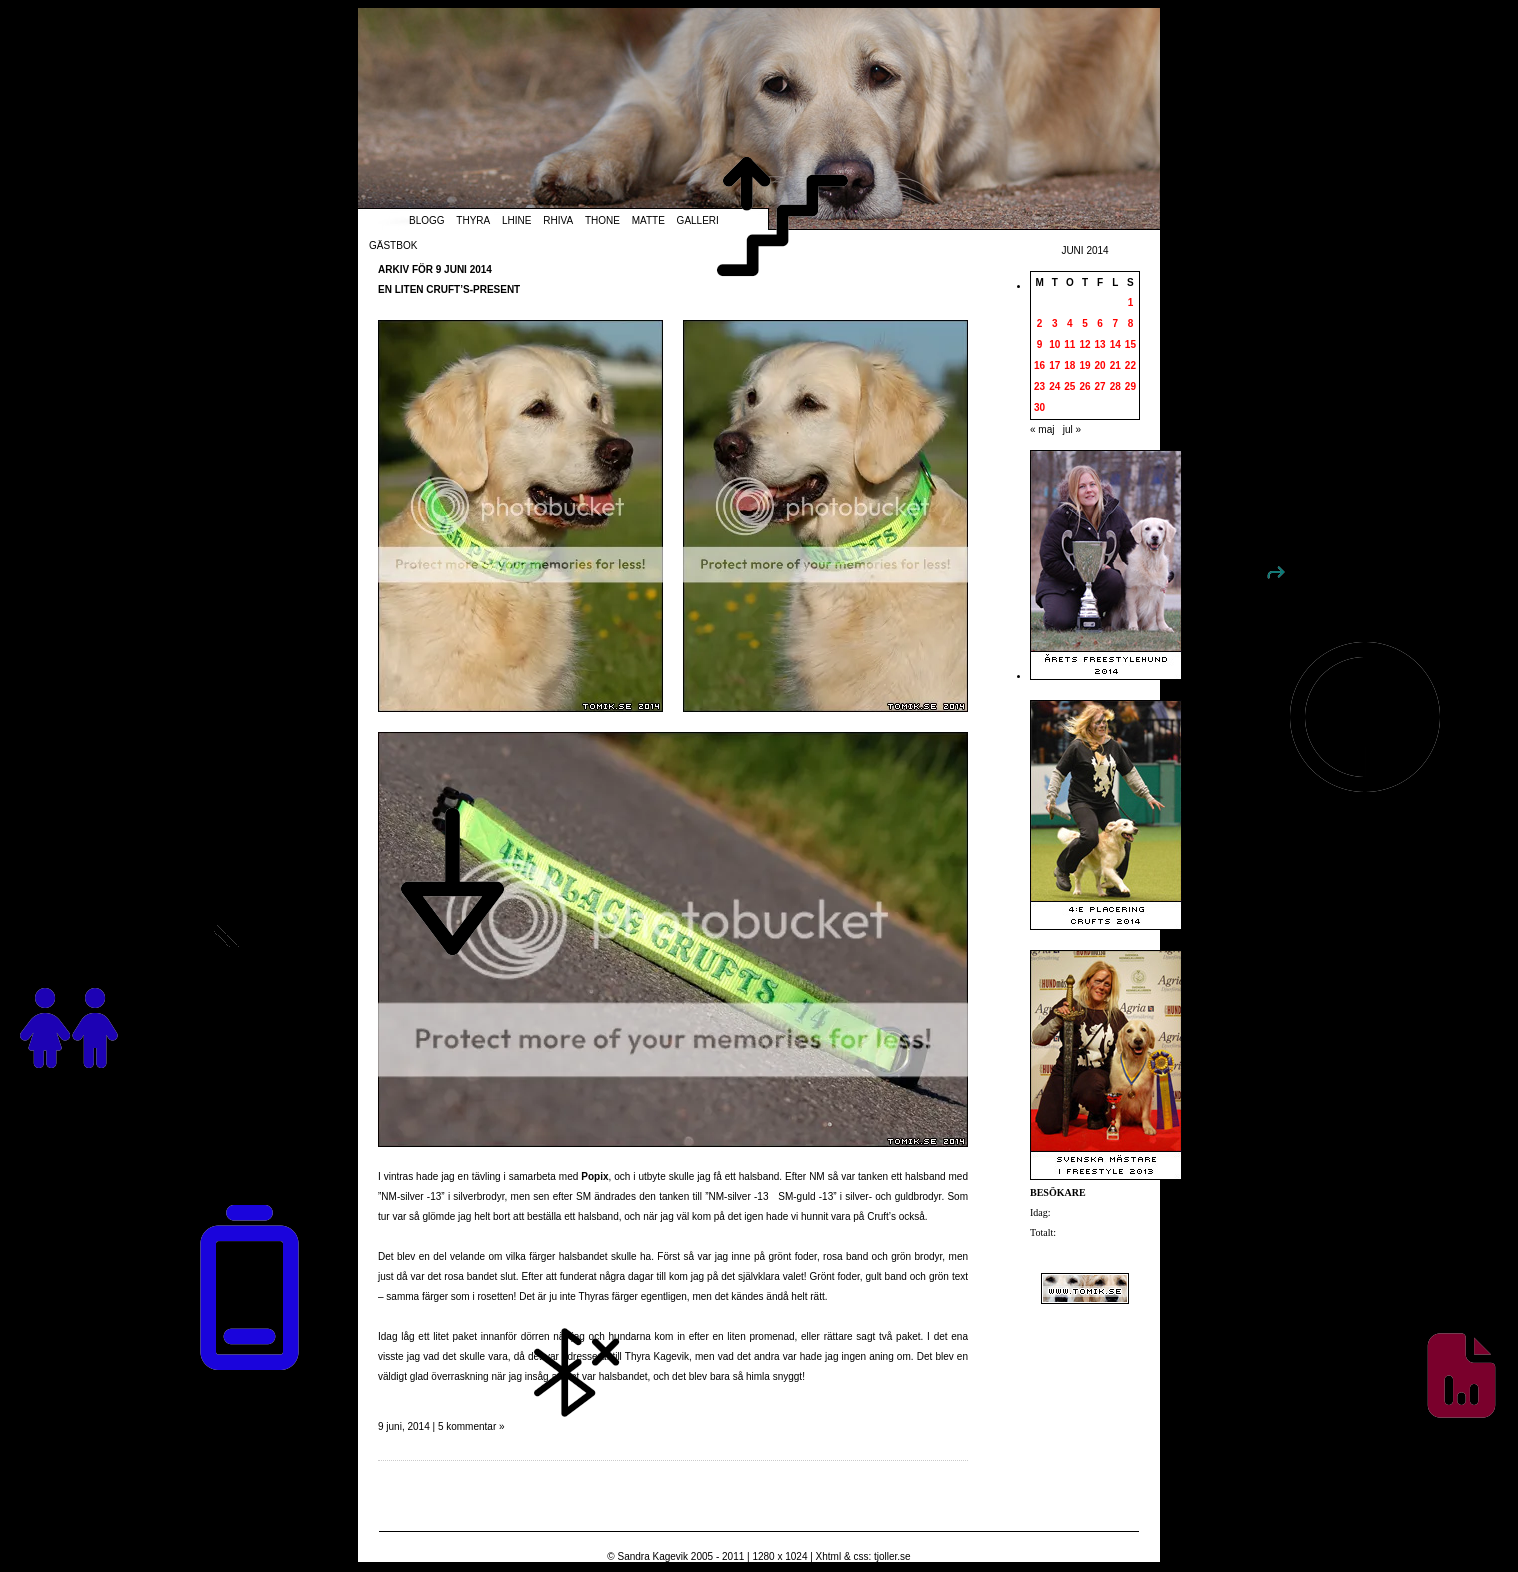  I want to click on view file analytics or statistics, so click(1461, 1375).